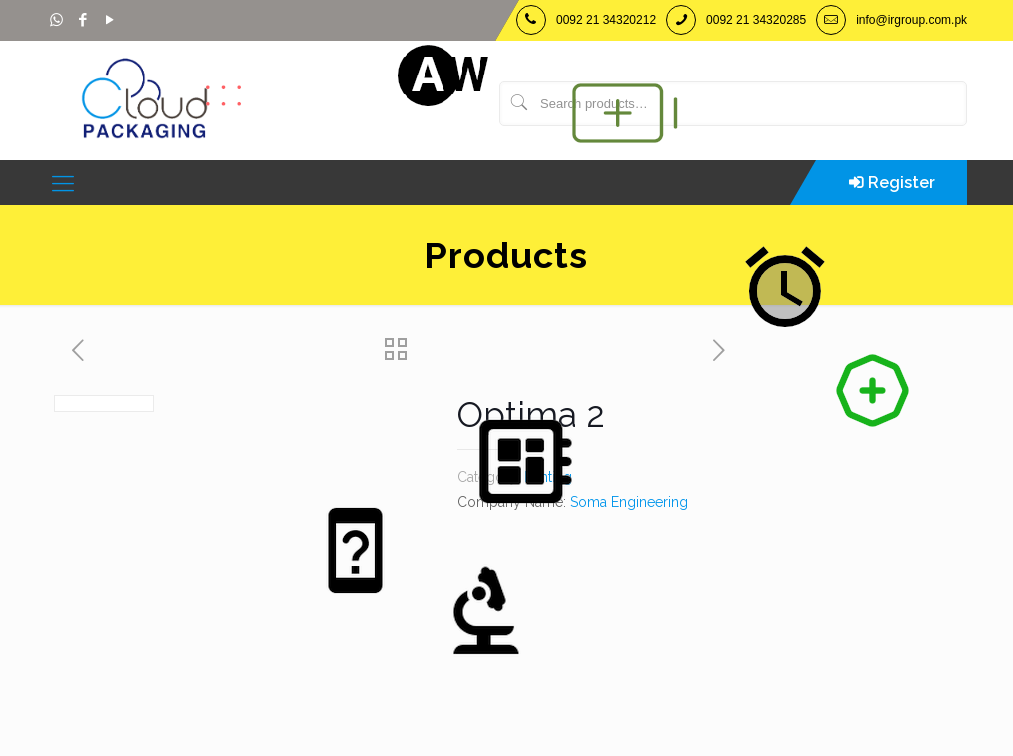  I want to click on access biotech or laboratory features, so click(486, 612).